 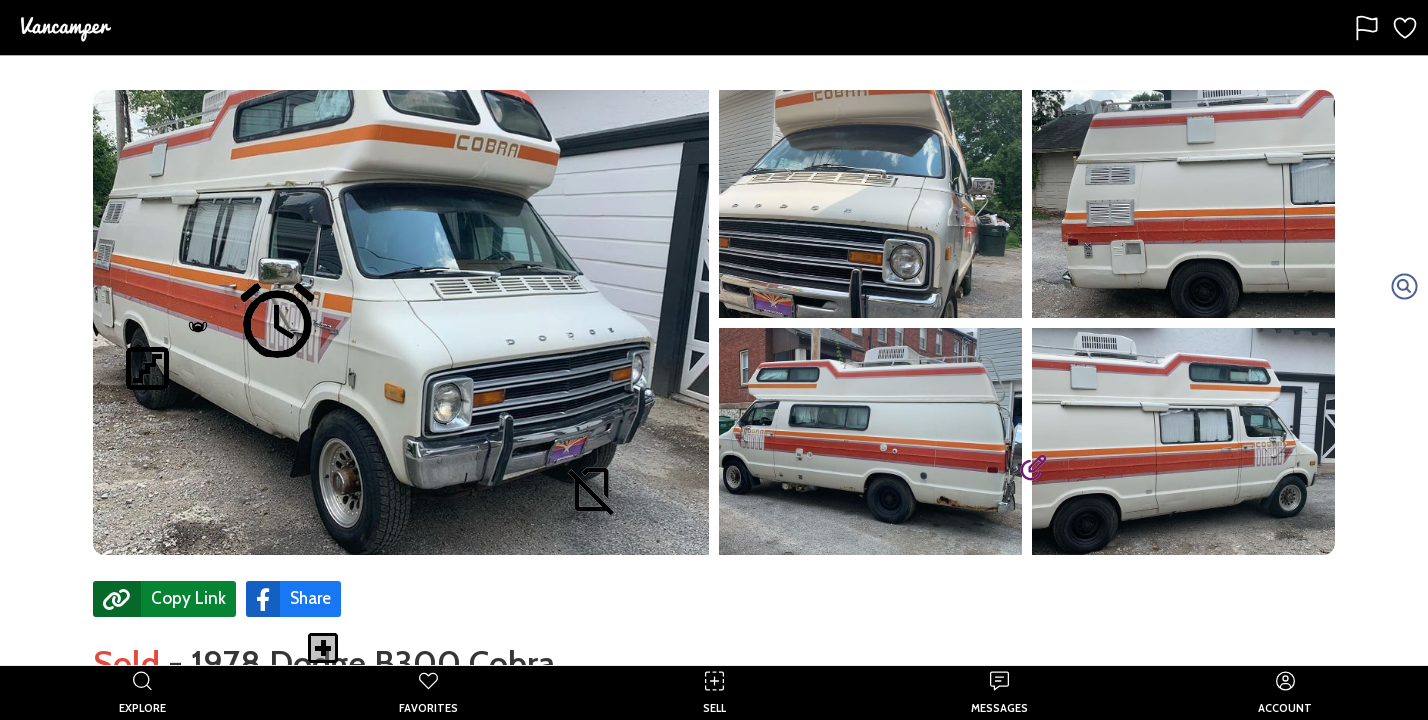 I want to click on indicates stairs or stairway access, so click(x=147, y=368).